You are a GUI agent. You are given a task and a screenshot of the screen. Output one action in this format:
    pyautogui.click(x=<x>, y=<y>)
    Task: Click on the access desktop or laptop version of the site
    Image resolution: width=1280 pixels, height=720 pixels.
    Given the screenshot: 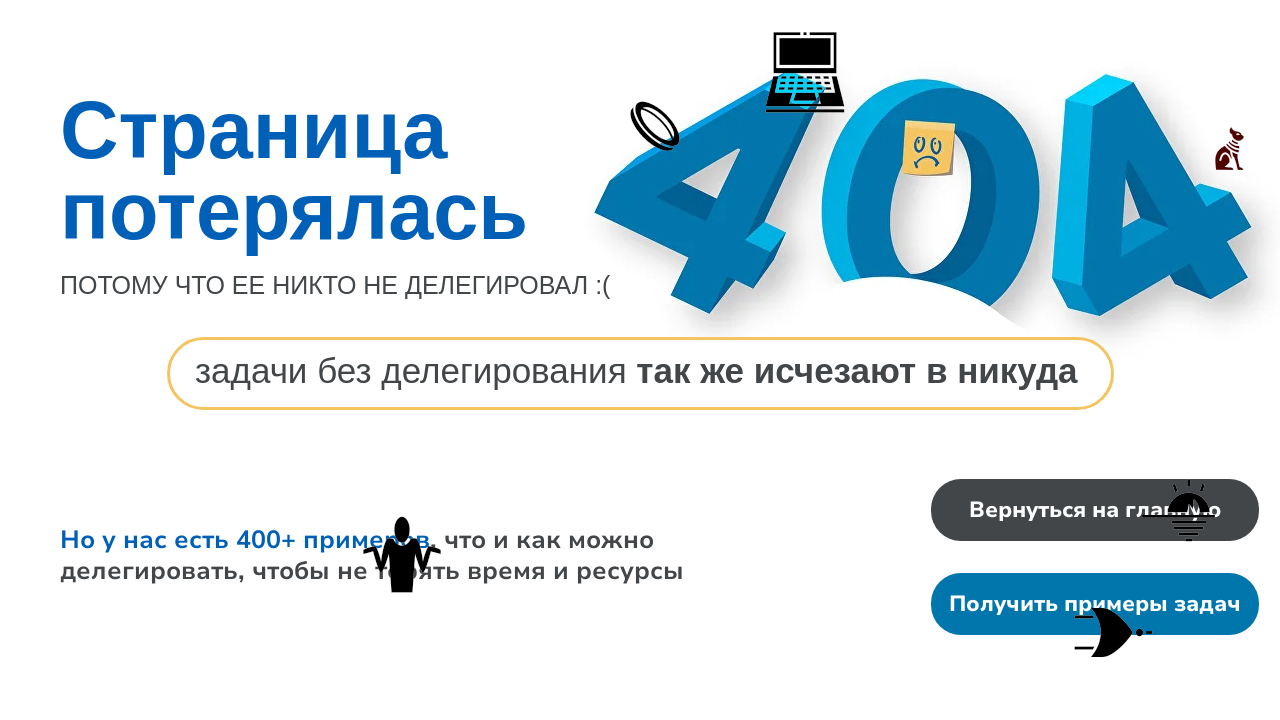 What is the action you would take?
    pyautogui.click(x=805, y=72)
    